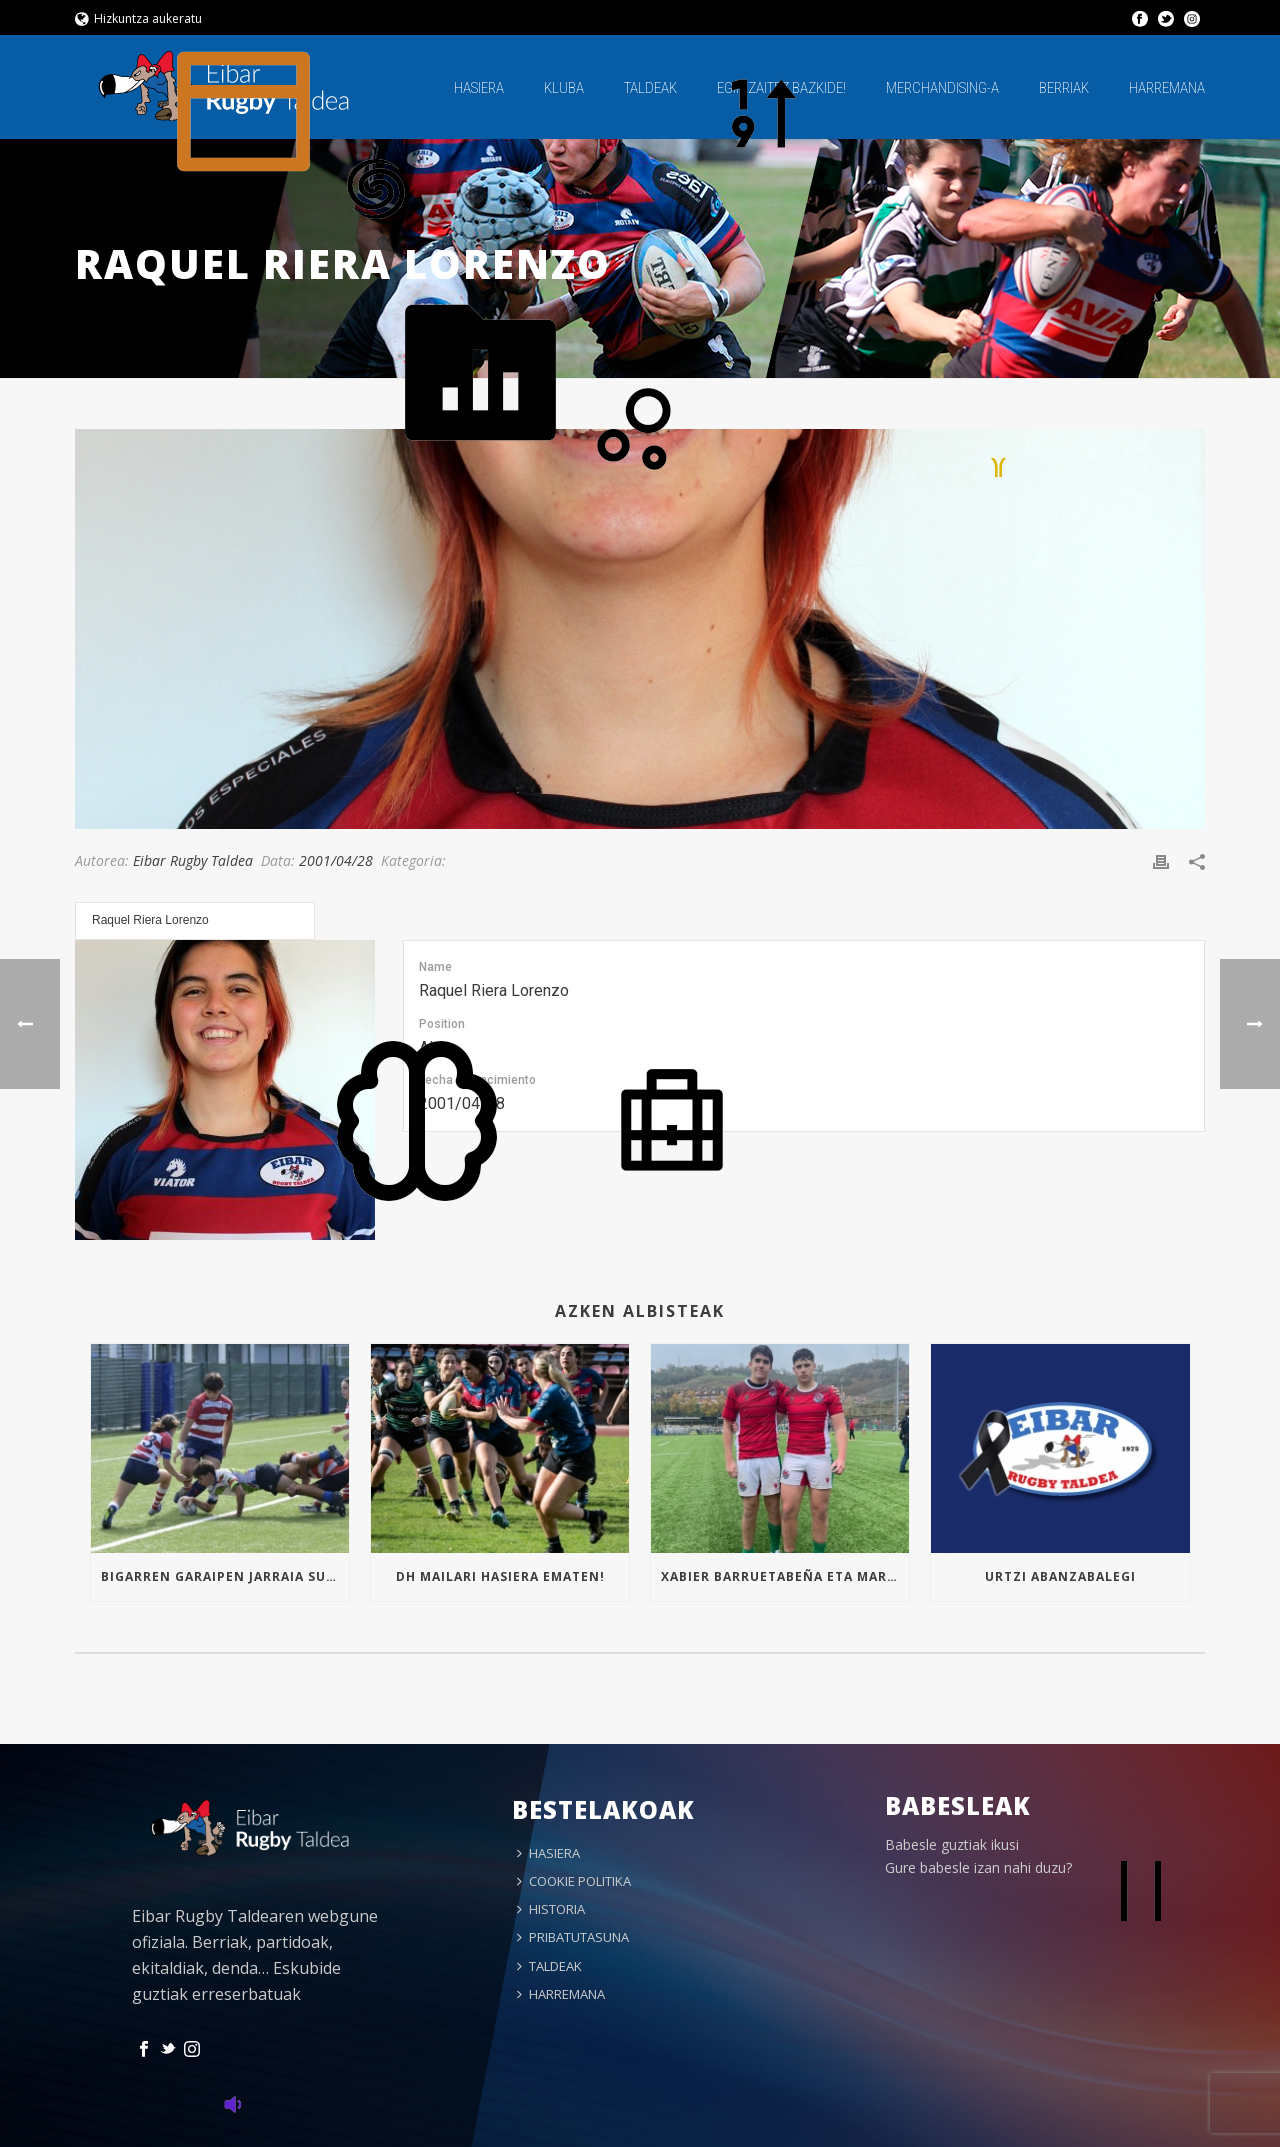  What do you see at coordinates (417, 1121) in the screenshot?
I see `access AI or machine learning features` at bounding box center [417, 1121].